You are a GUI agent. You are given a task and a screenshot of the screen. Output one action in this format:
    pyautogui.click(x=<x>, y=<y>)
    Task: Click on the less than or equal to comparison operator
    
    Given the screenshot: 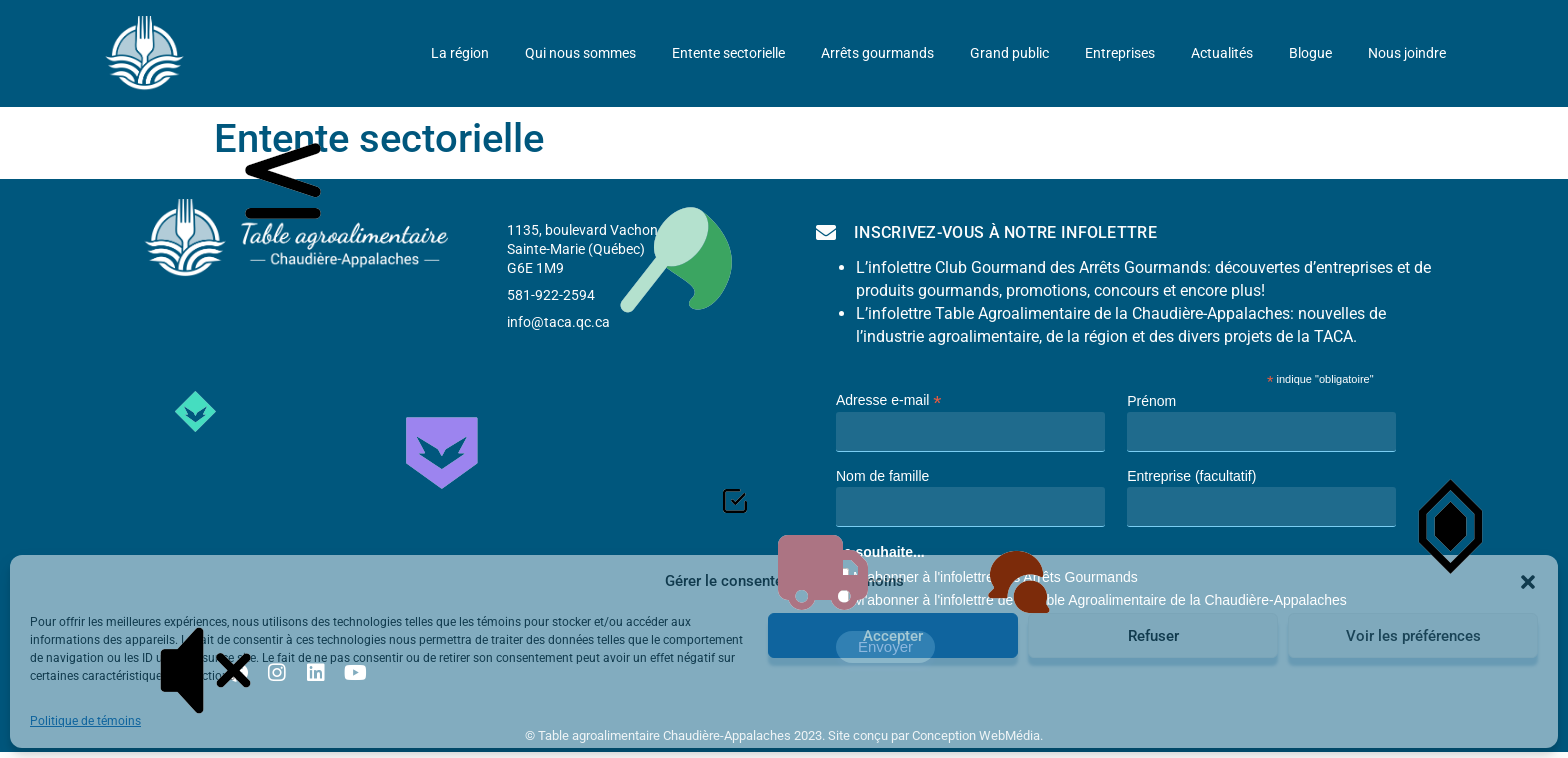 What is the action you would take?
    pyautogui.click(x=283, y=181)
    